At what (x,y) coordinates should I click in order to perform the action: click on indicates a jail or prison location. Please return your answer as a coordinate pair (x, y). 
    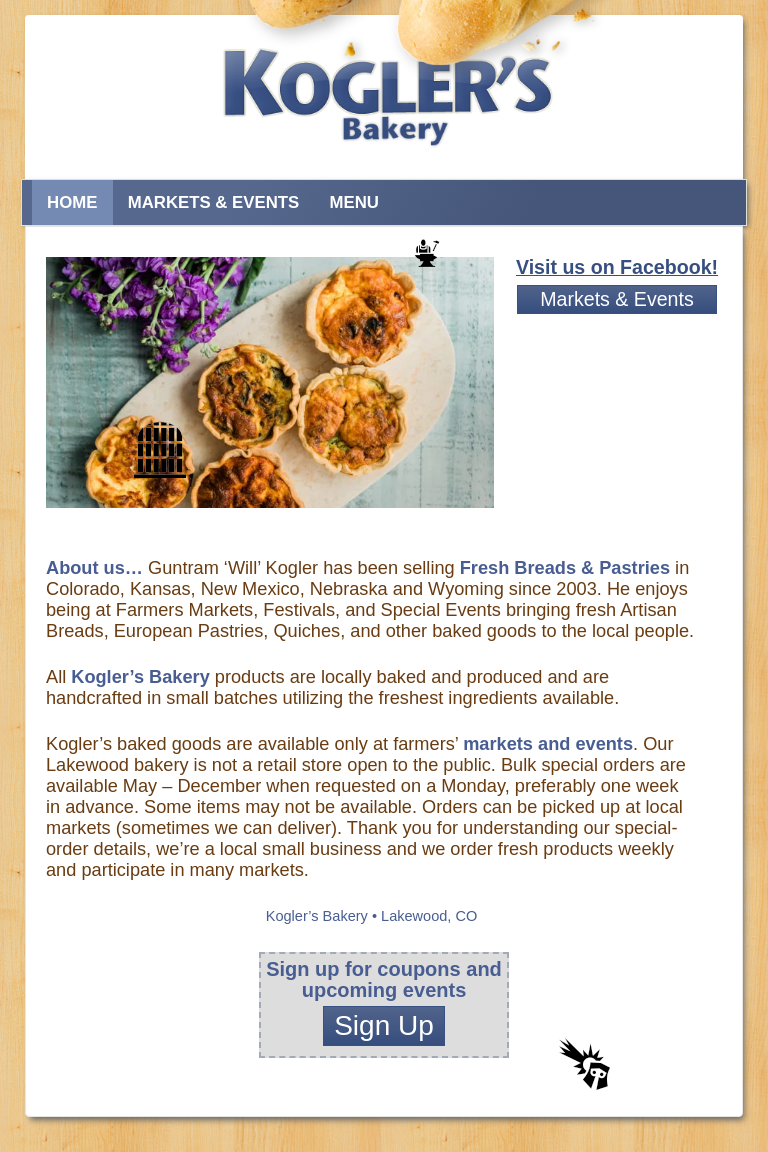
    Looking at the image, I should click on (160, 450).